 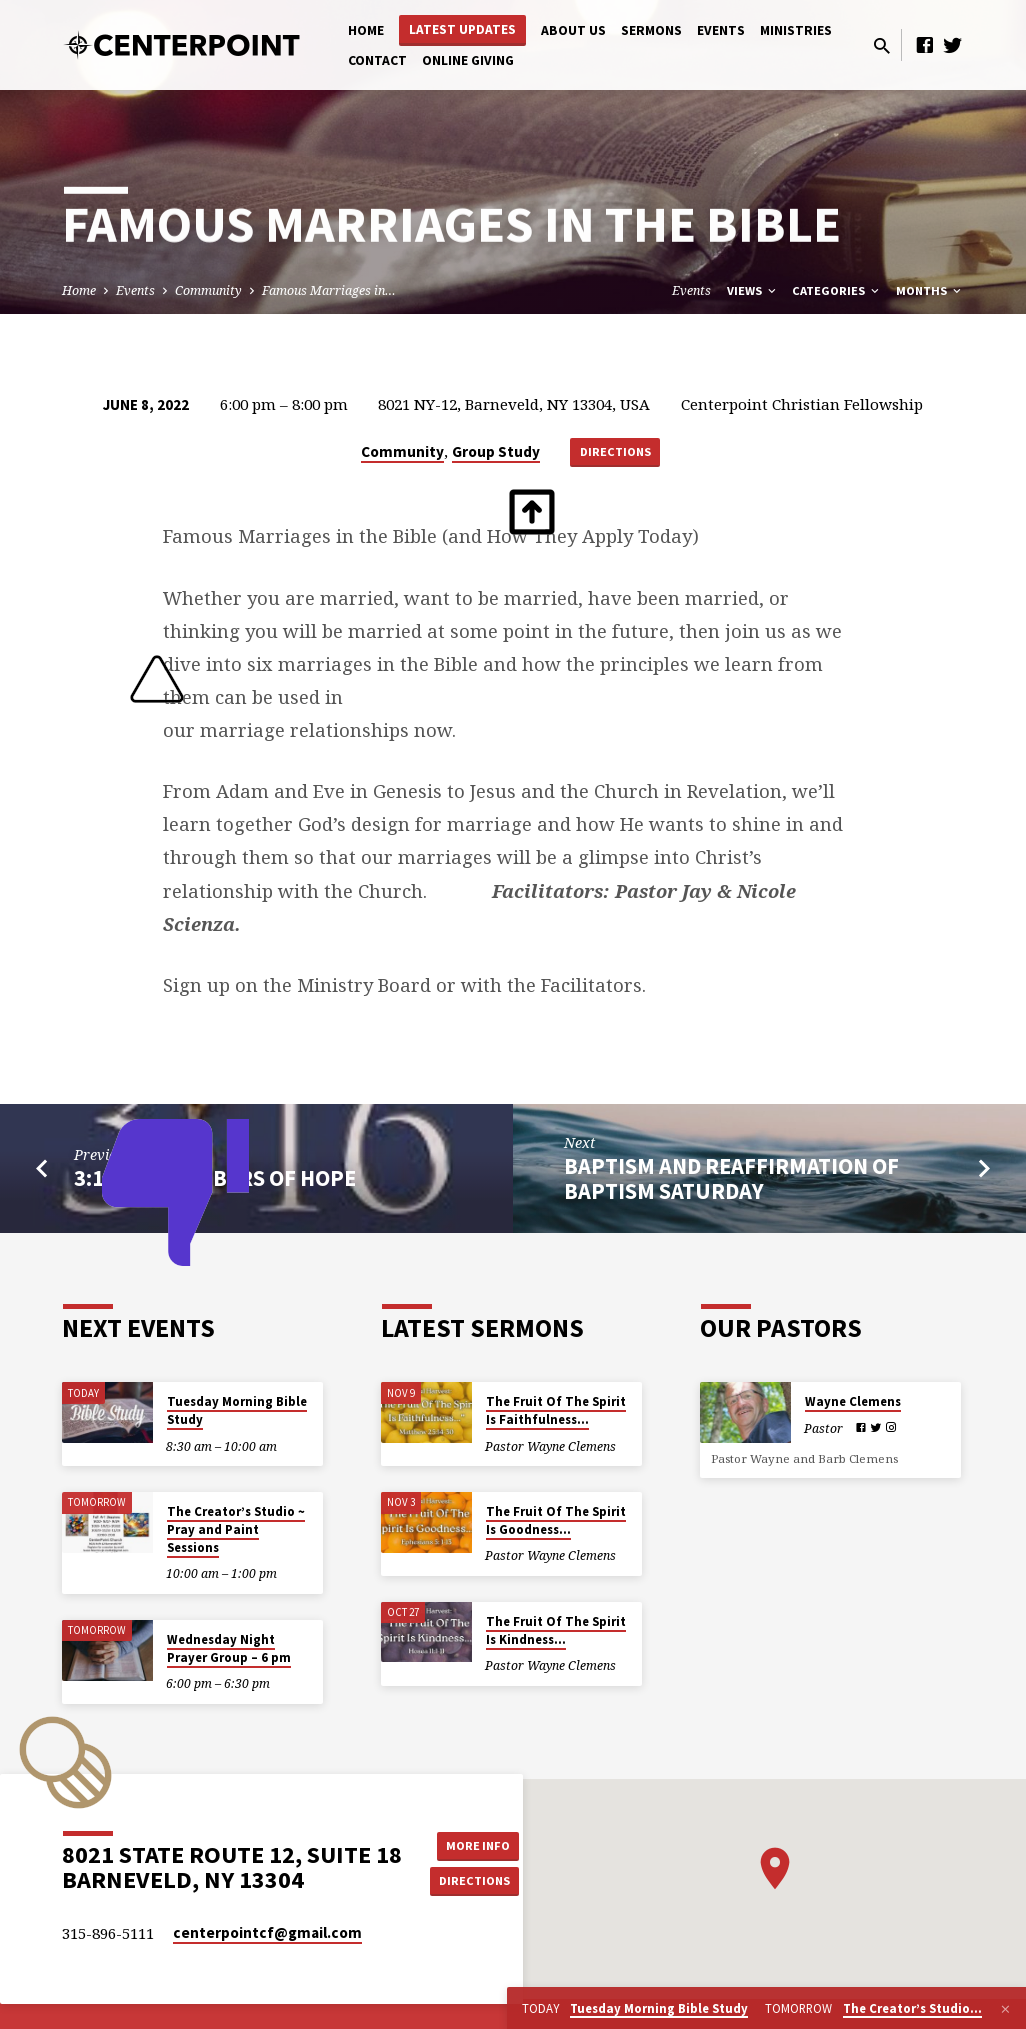 What do you see at coordinates (157, 680) in the screenshot?
I see `indicates a warning or caution state` at bounding box center [157, 680].